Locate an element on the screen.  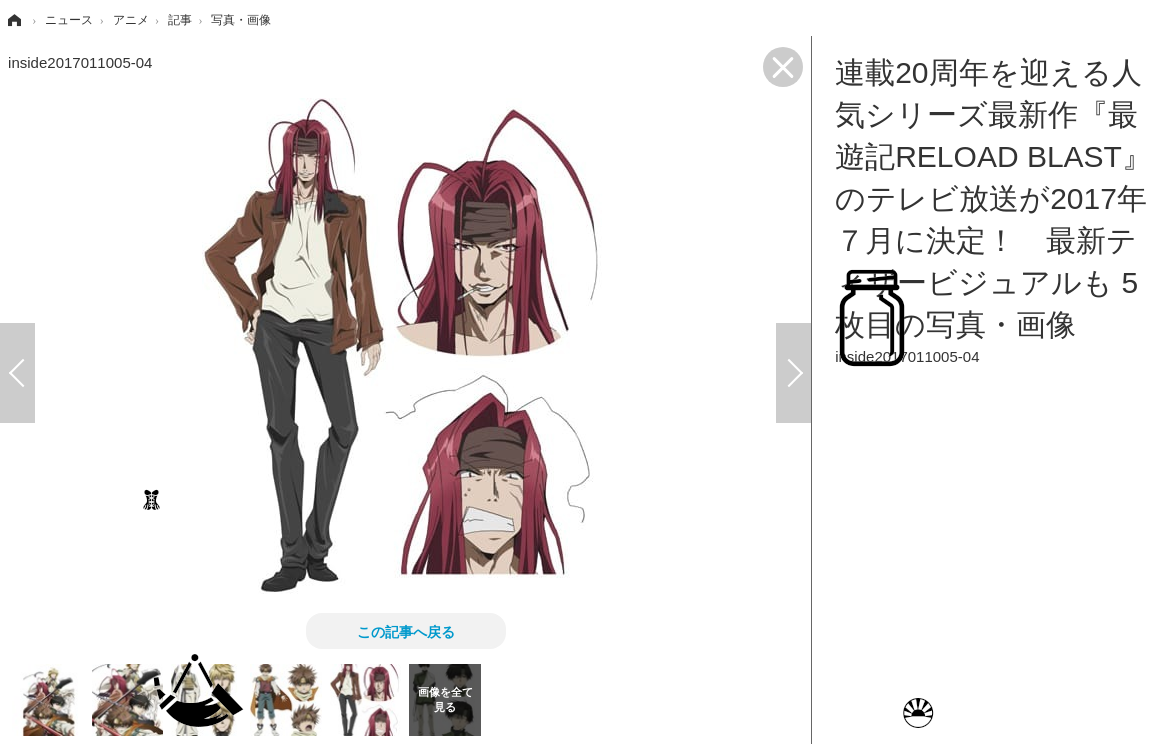
select corset clothing item in game inventory is located at coordinates (151, 499).